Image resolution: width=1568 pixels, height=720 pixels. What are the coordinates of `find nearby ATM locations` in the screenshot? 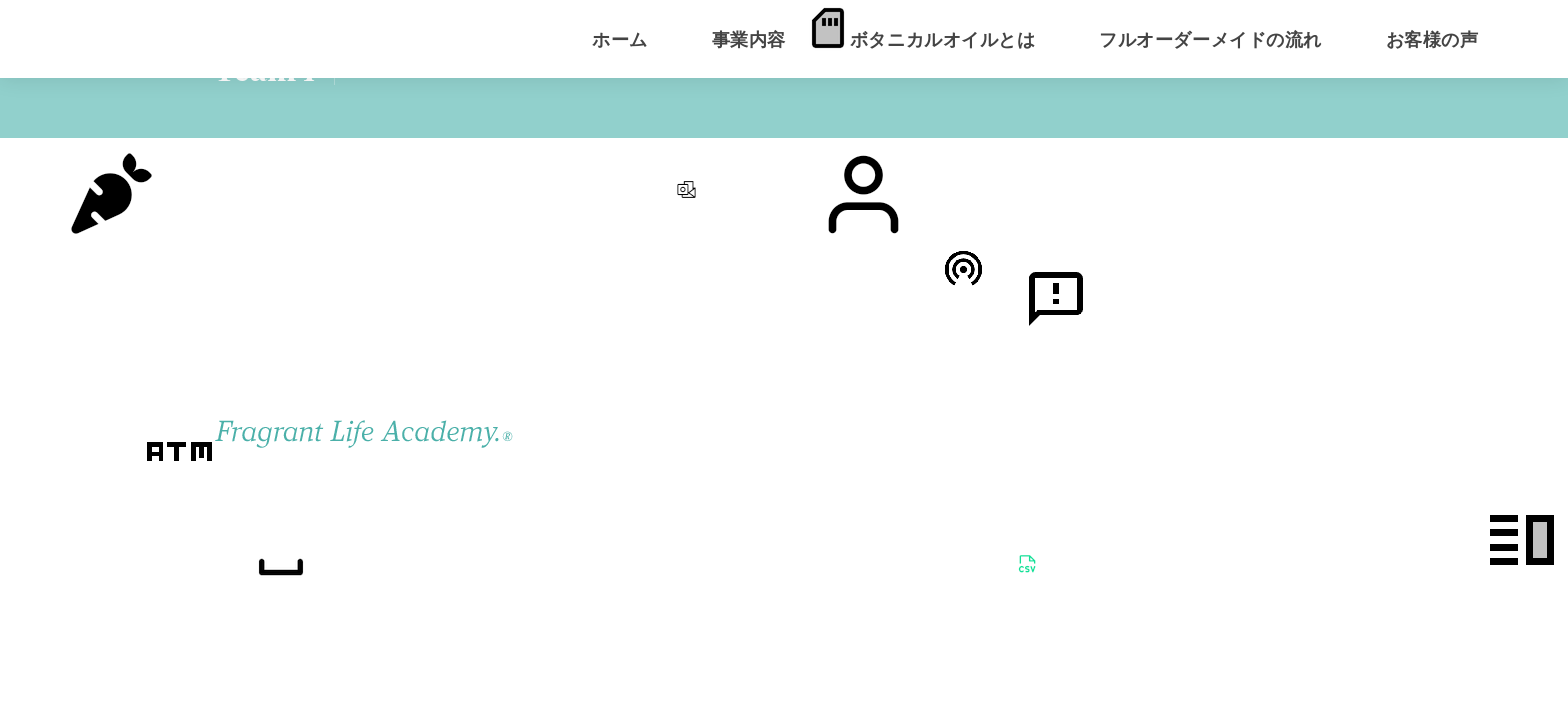 It's located at (179, 451).